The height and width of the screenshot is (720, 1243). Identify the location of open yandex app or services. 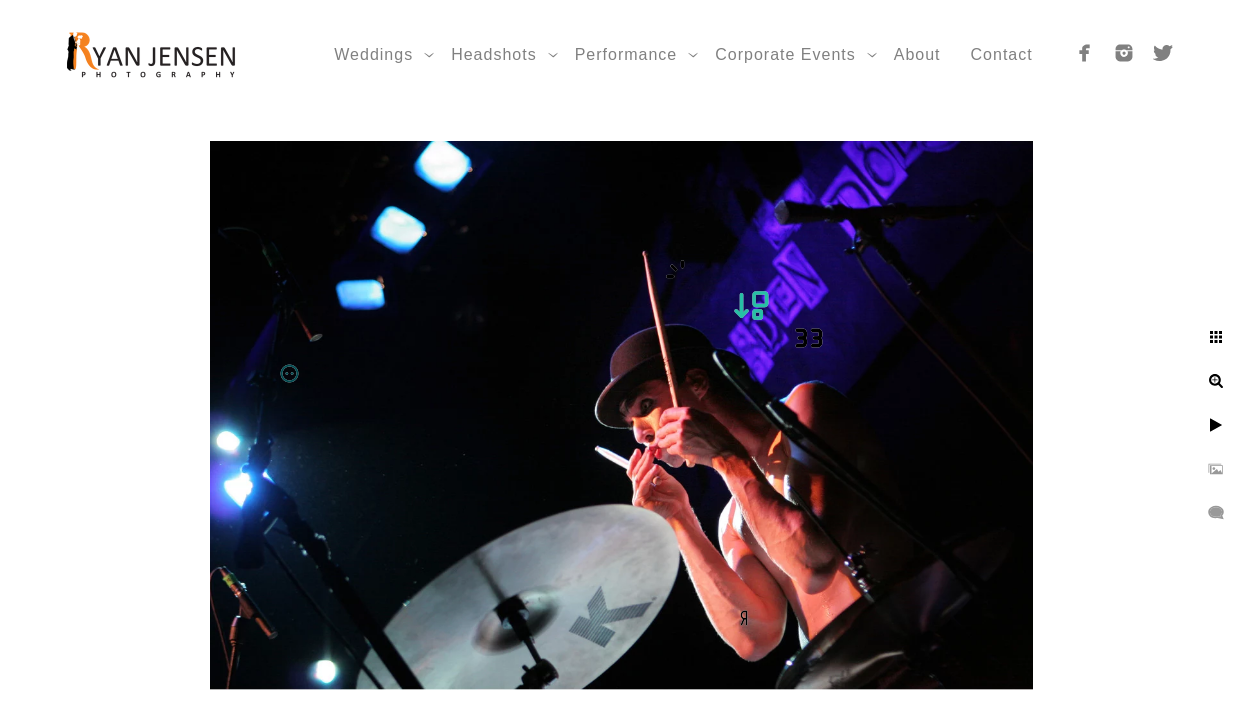
(744, 618).